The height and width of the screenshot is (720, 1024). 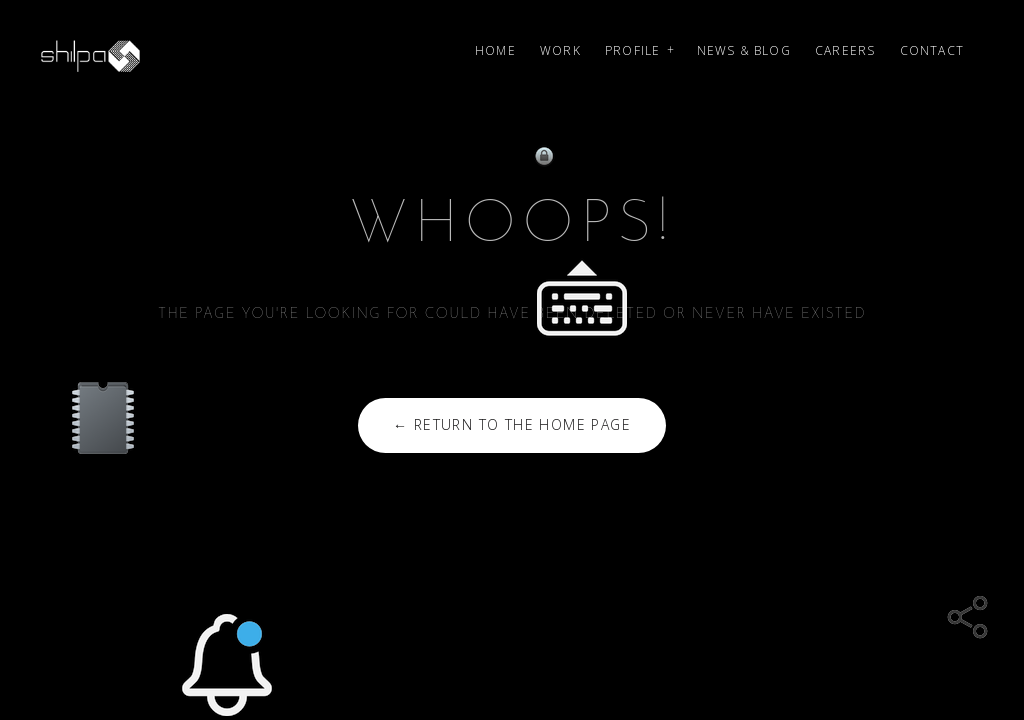 I want to click on indicates a locked or protected item, so click(x=578, y=123).